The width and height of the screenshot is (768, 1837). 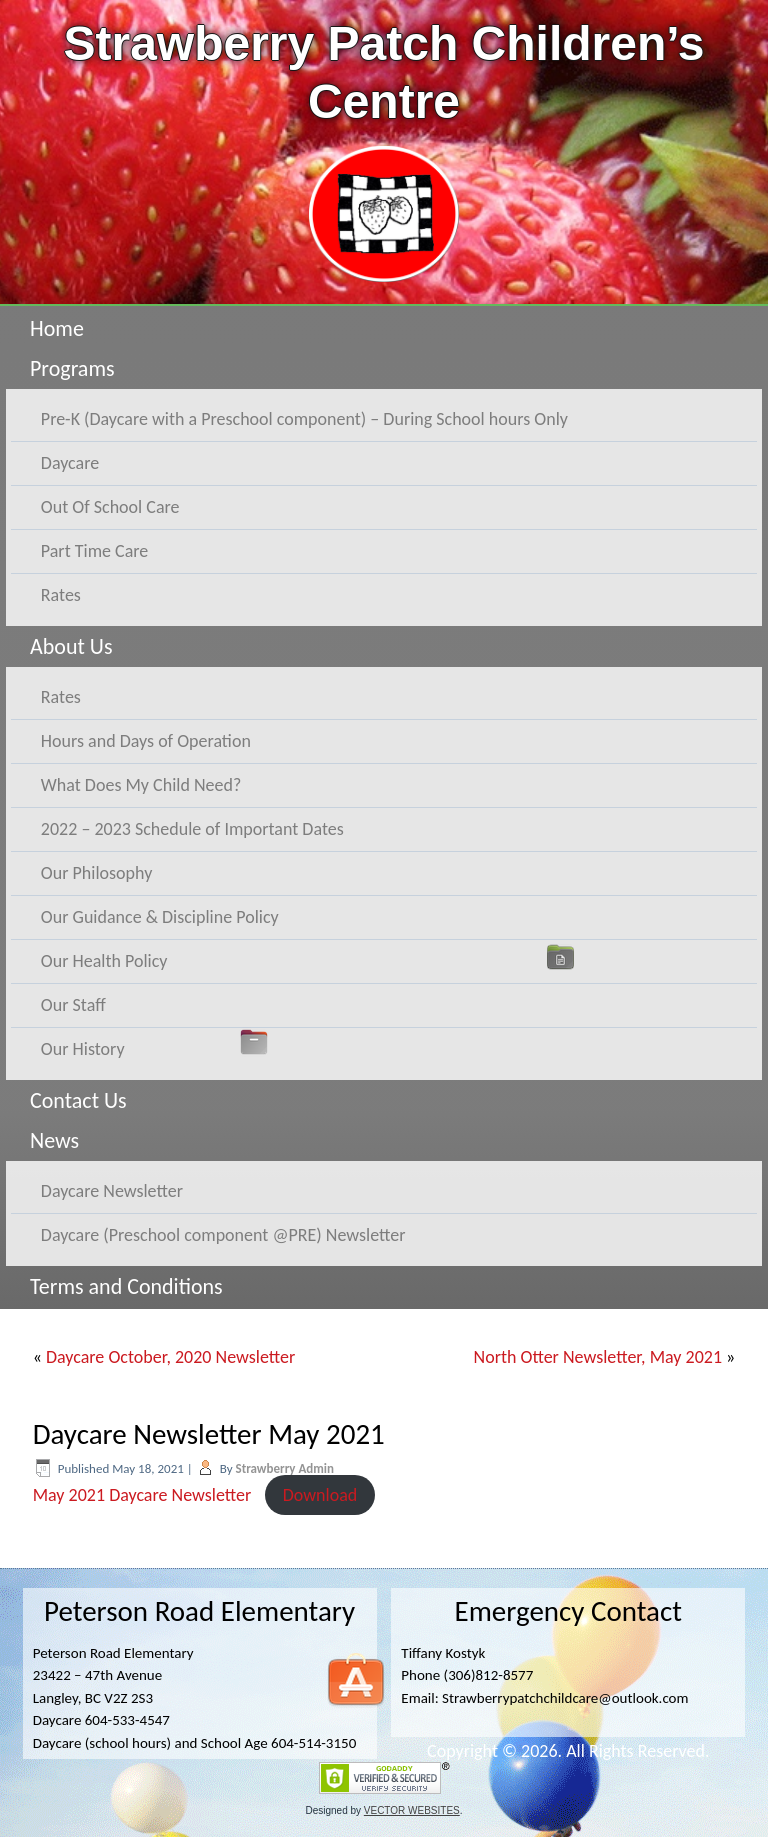 I want to click on access your documents folder, so click(x=560, y=956).